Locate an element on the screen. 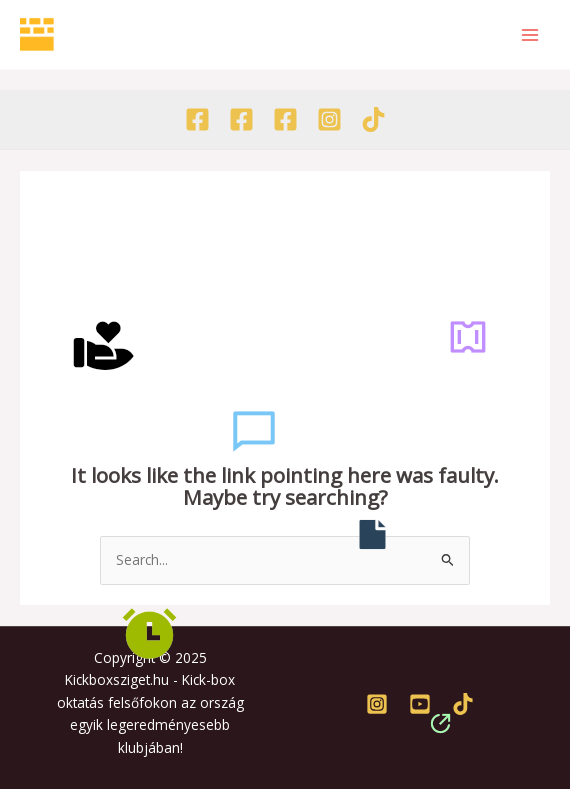 The height and width of the screenshot is (789, 570). view available coupons or vouchers is located at coordinates (468, 337).